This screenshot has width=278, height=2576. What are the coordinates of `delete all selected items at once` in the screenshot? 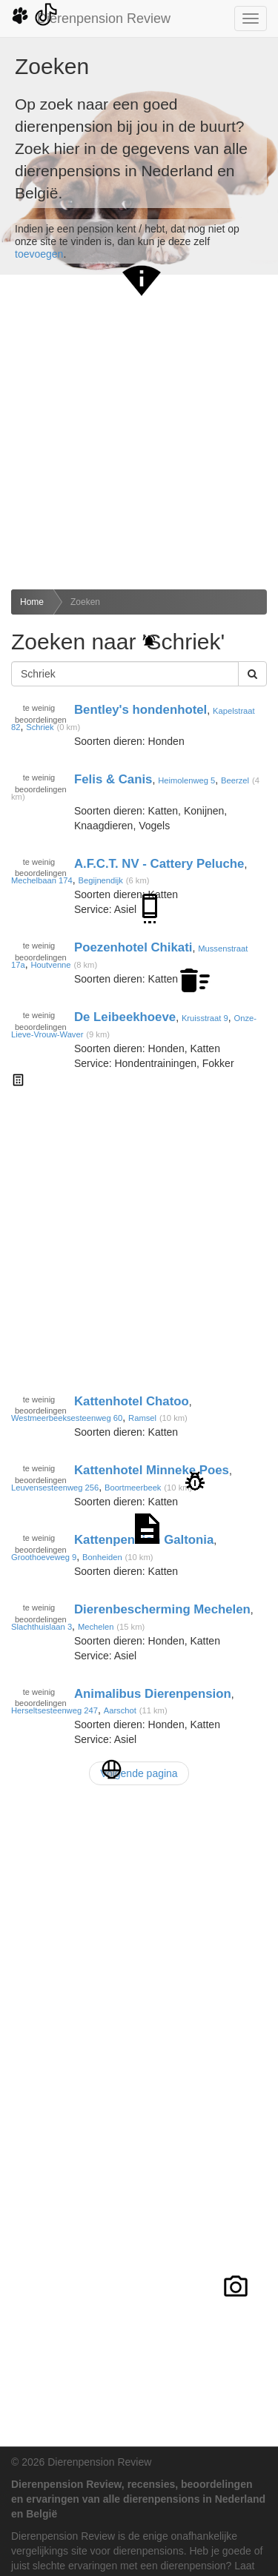 It's located at (195, 980).